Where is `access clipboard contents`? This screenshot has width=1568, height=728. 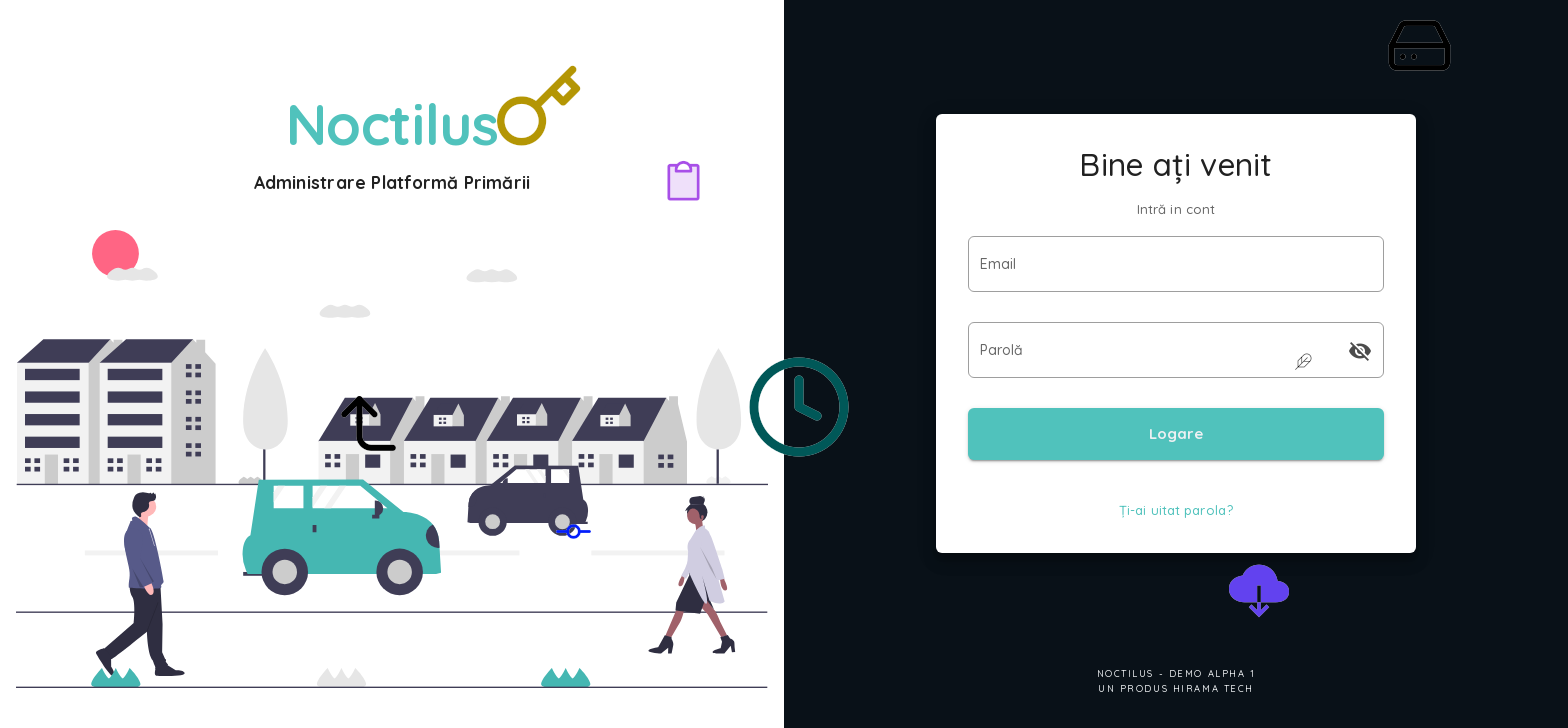
access clipboard contents is located at coordinates (683, 181).